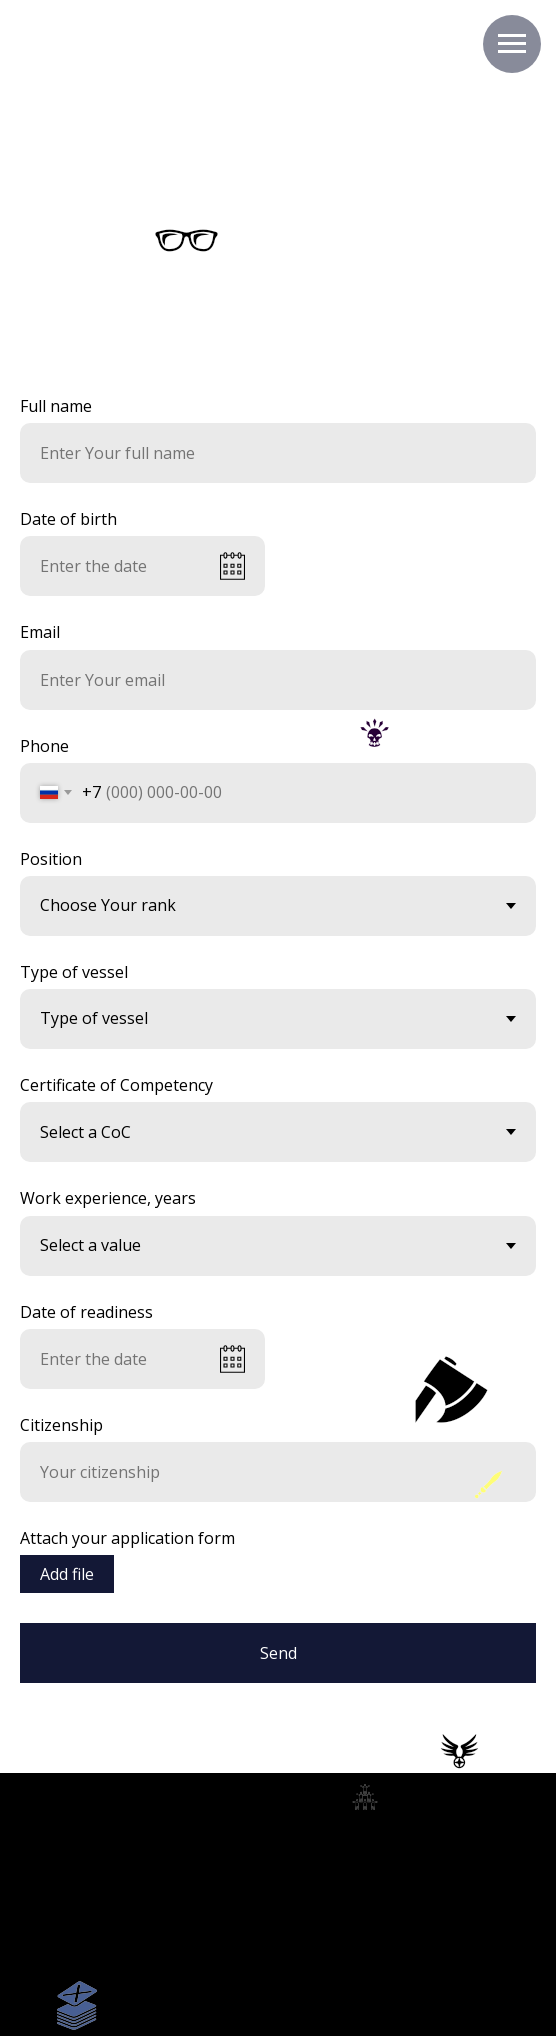  I want to click on delete or remove a card from your deck, so click(77, 2003).